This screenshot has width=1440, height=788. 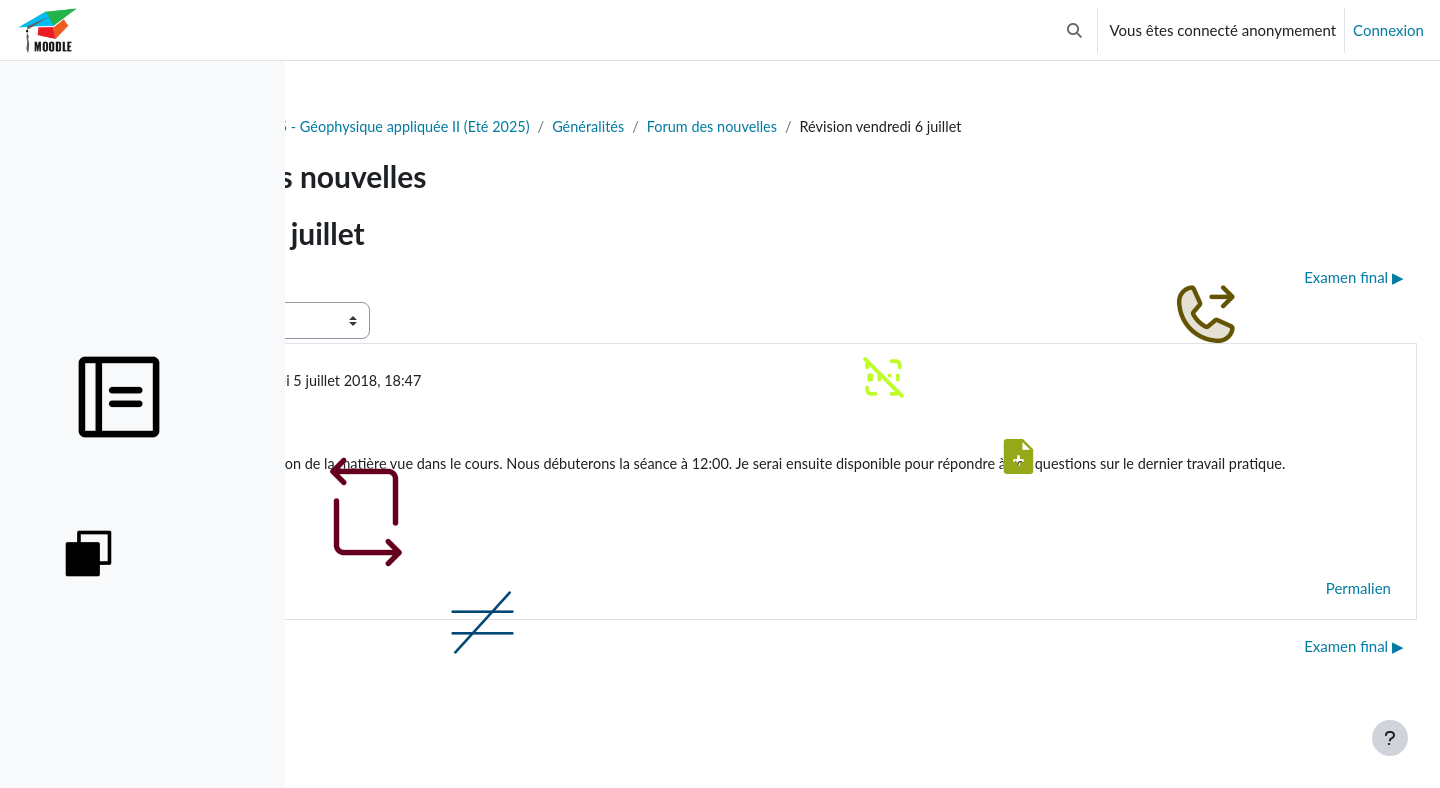 What do you see at coordinates (1018, 456) in the screenshot?
I see `create a new file` at bounding box center [1018, 456].